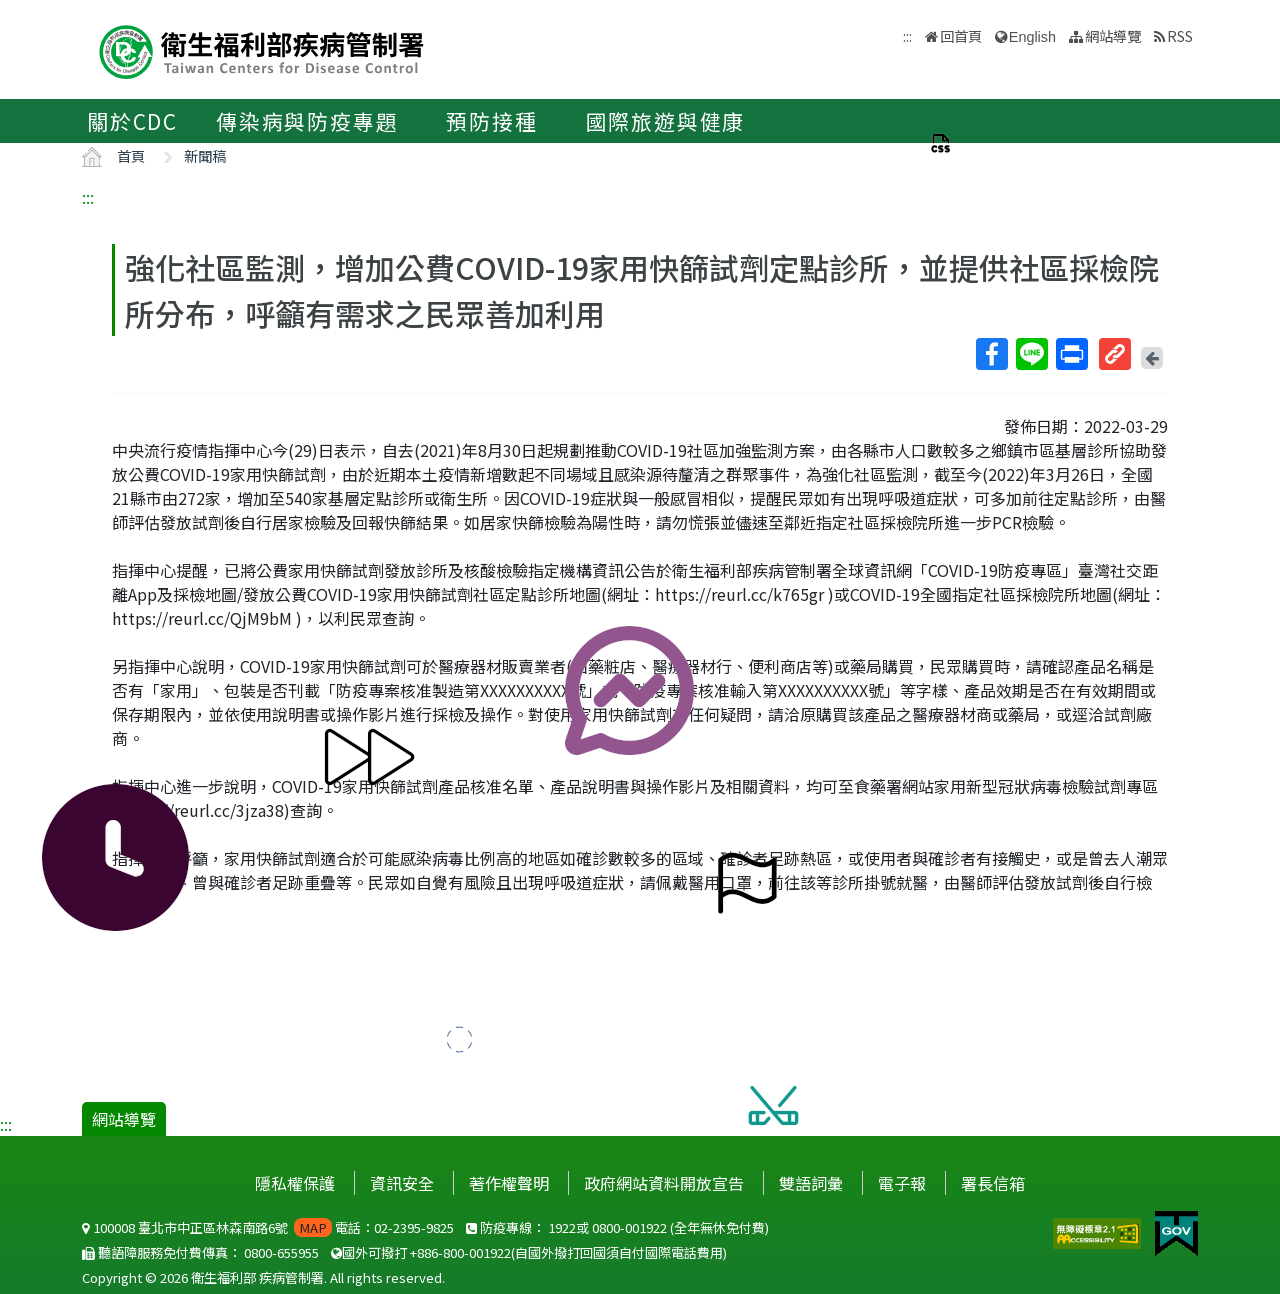  Describe the element at coordinates (941, 144) in the screenshot. I see `open a CSS stylesheet file` at that location.